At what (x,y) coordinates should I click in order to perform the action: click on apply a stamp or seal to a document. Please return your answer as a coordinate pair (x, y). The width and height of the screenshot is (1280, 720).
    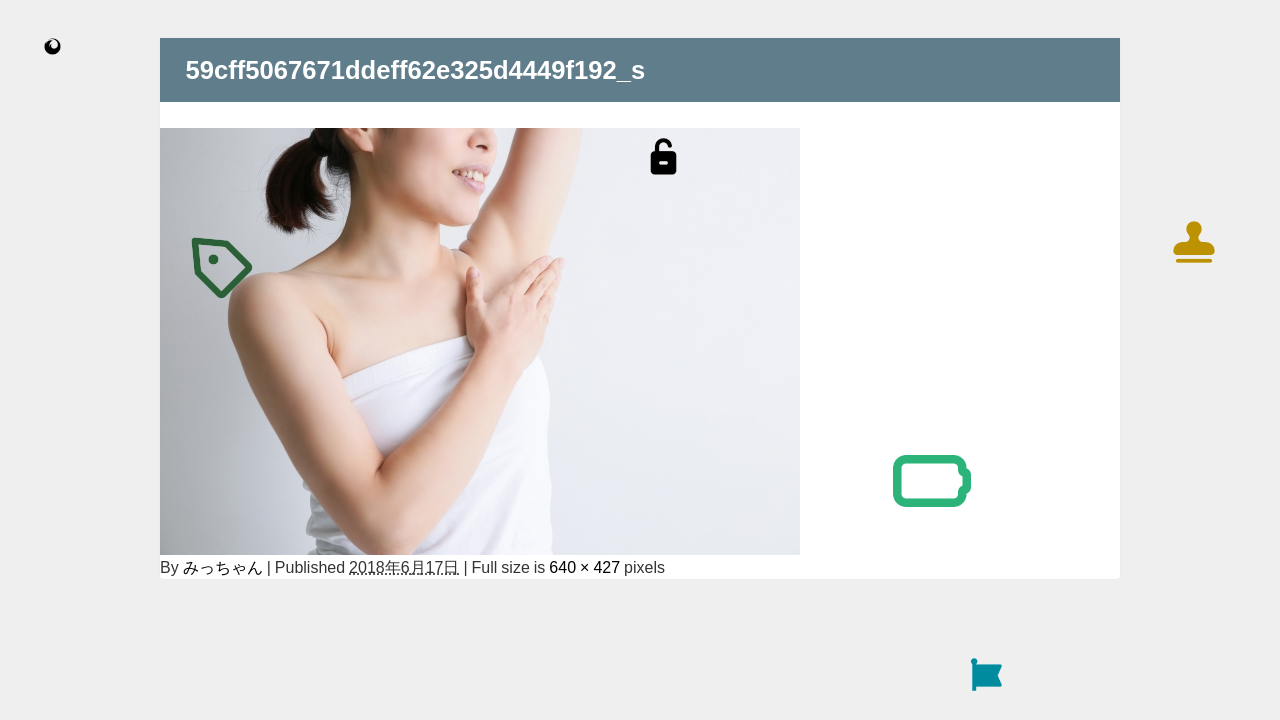
    Looking at the image, I should click on (1194, 242).